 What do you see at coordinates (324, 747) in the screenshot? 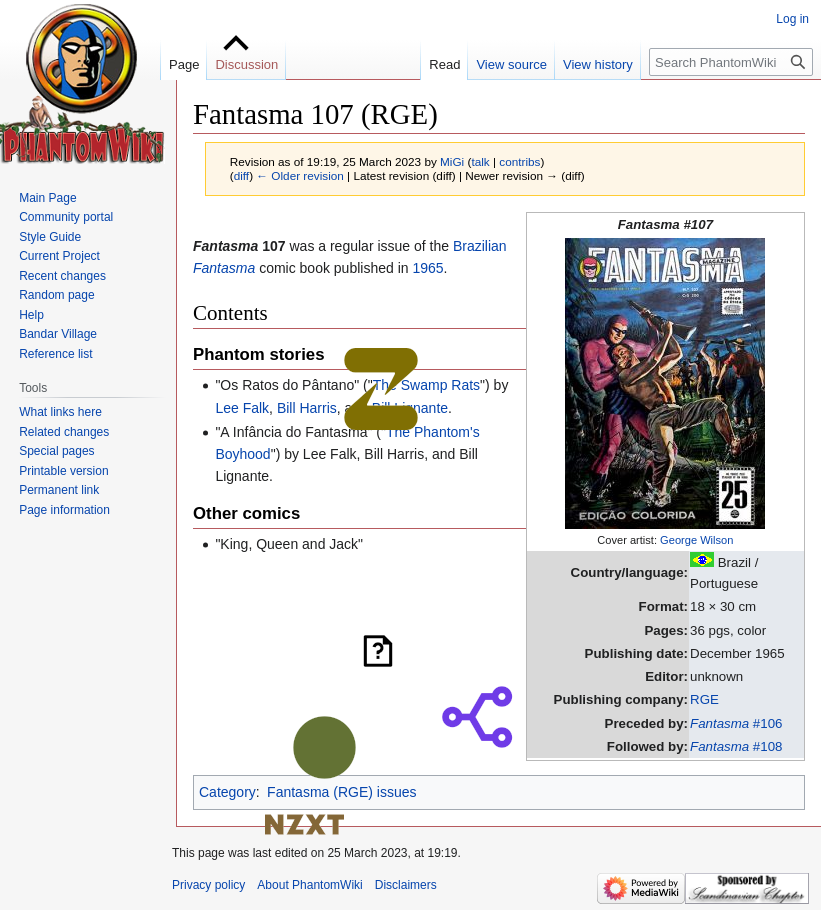
I see `unselected radio button or toggle option` at bounding box center [324, 747].